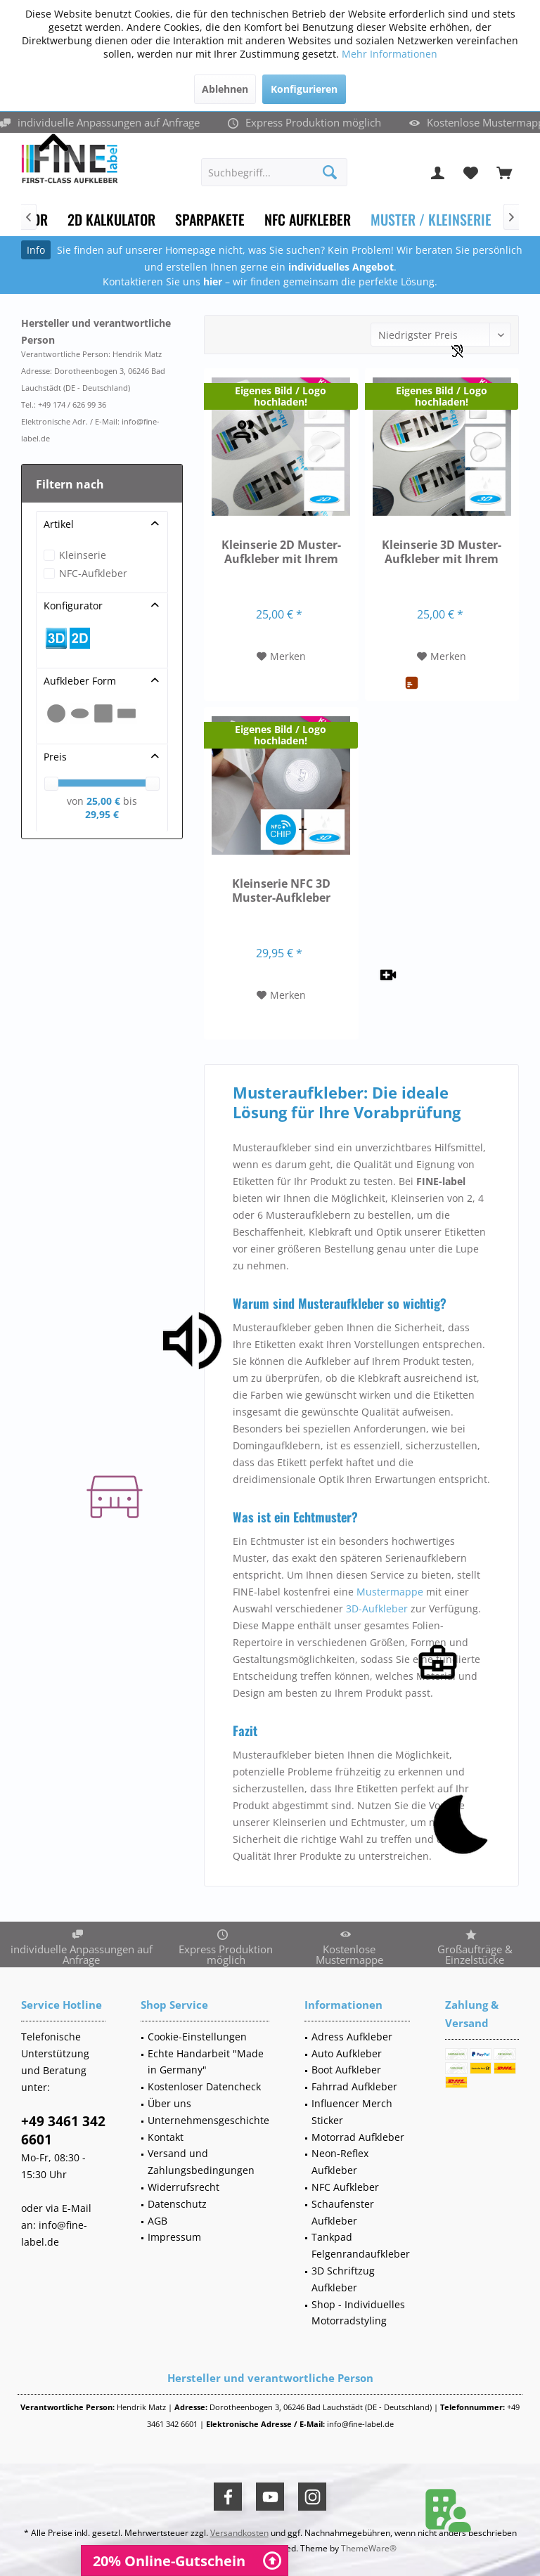  I want to click on view contacts or people list, so click(245, 429).